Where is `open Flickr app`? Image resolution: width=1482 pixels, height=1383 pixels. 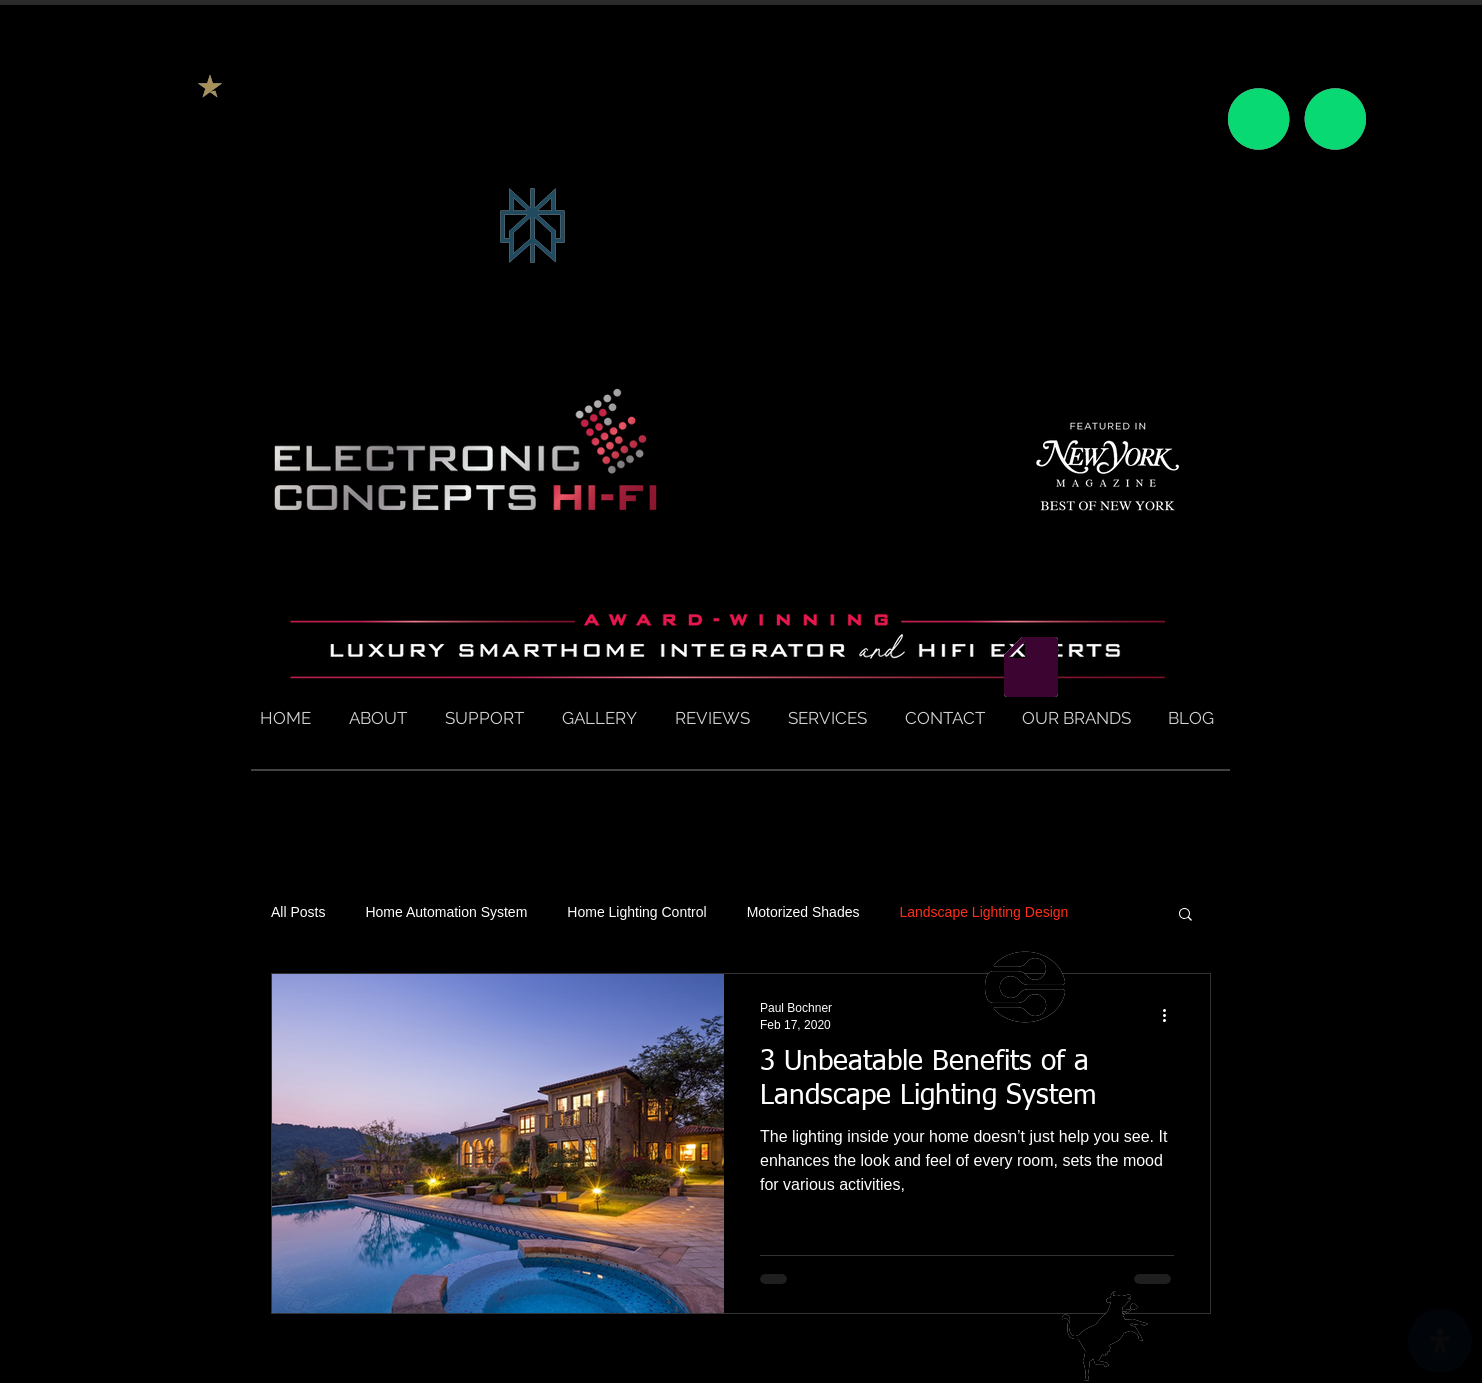
open Flickr app is located at coordinates (1297, 119).